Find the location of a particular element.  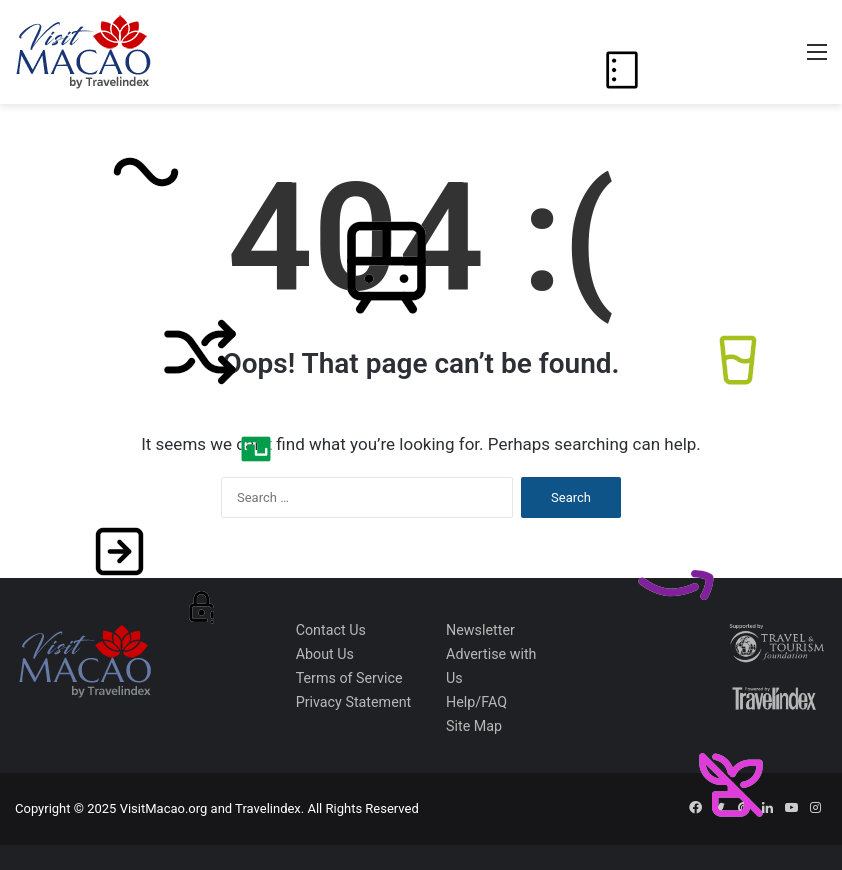

track your daily water intake is located at coordinates (738, 359).